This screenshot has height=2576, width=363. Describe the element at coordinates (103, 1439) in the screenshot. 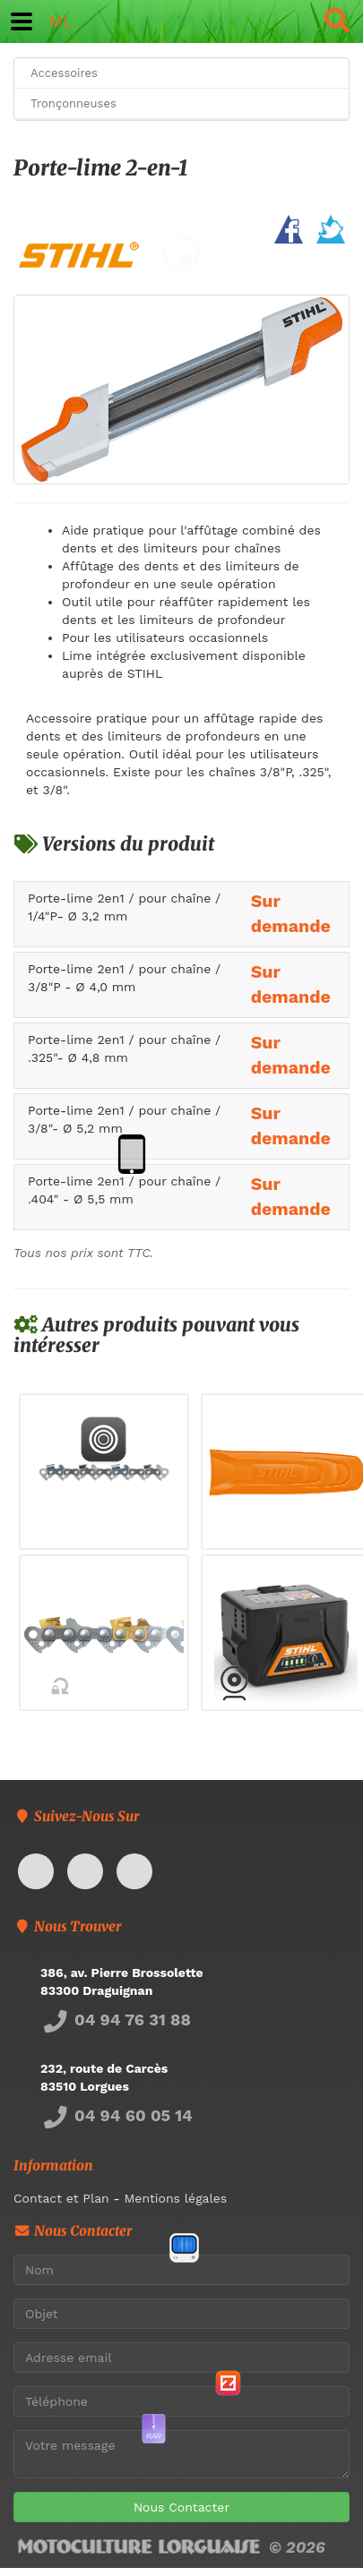

I see `open zen browser app` at that location.